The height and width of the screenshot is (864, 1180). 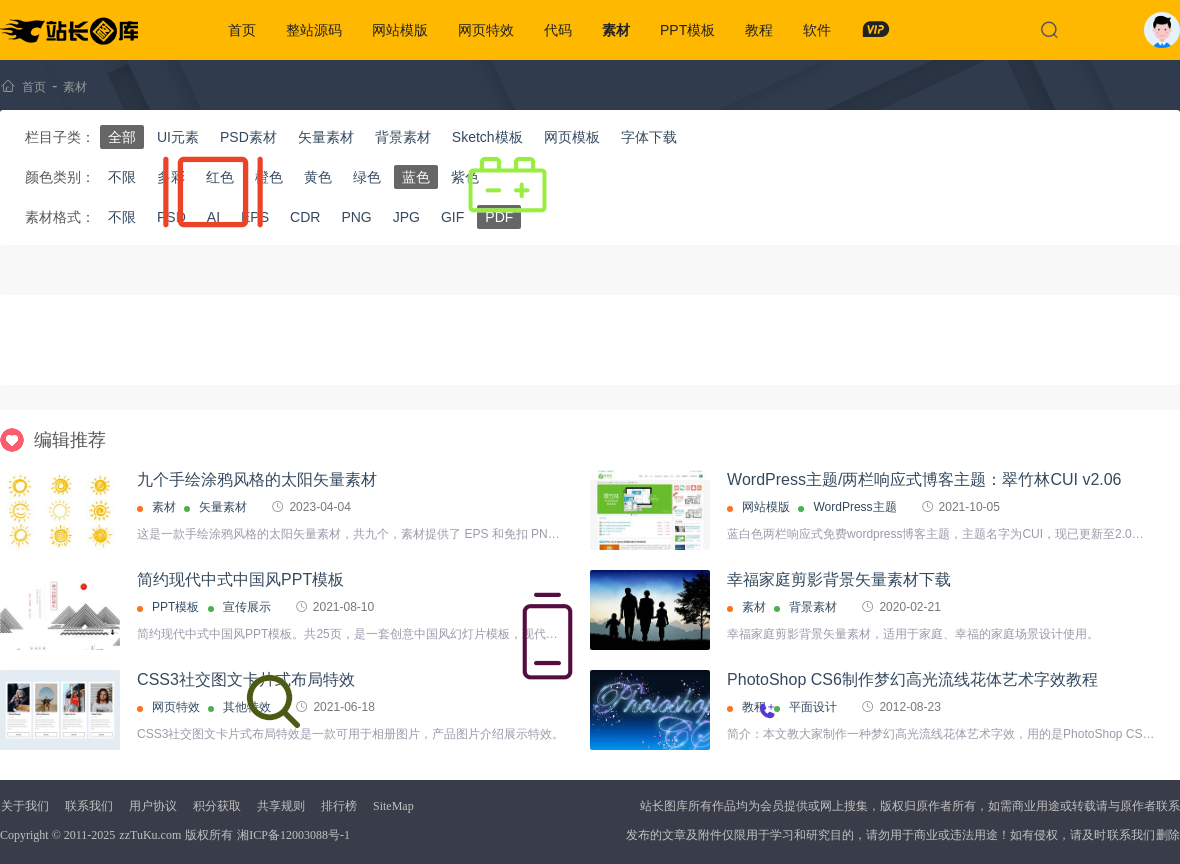 What do you see at coordinates (273, 701) in the screenshot?
I see `search for content or items` at bounding box center [273, 701].